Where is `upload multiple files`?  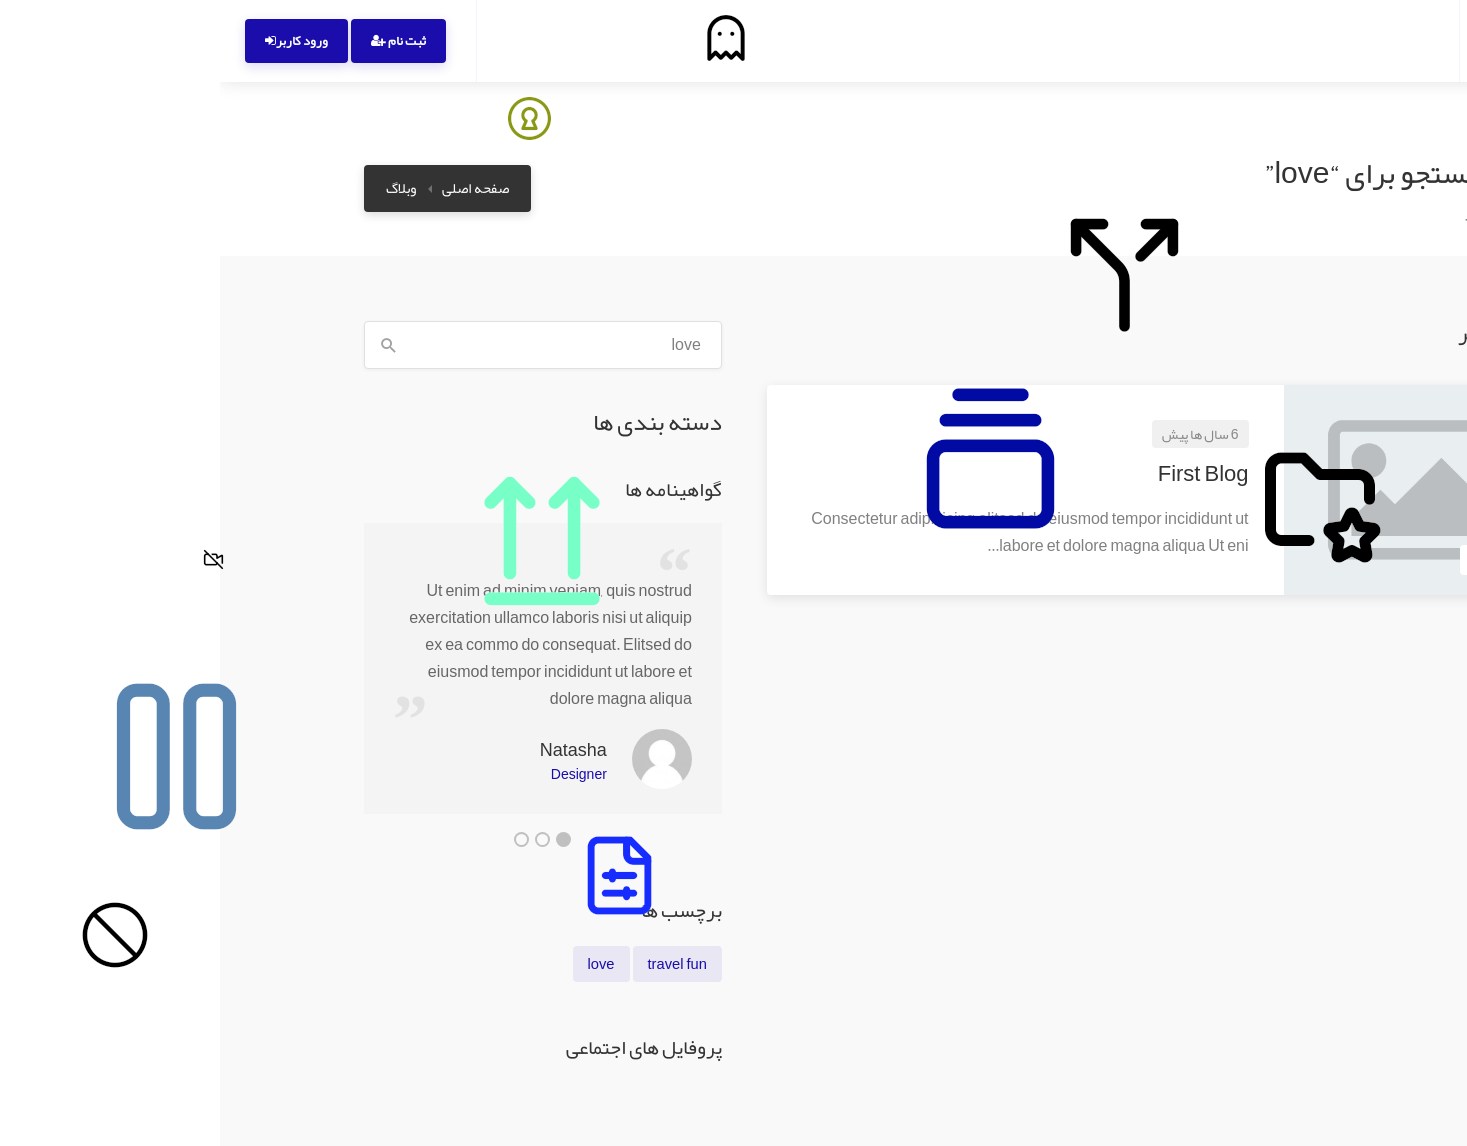
upload multiple files is located at coordinates (542, 541).